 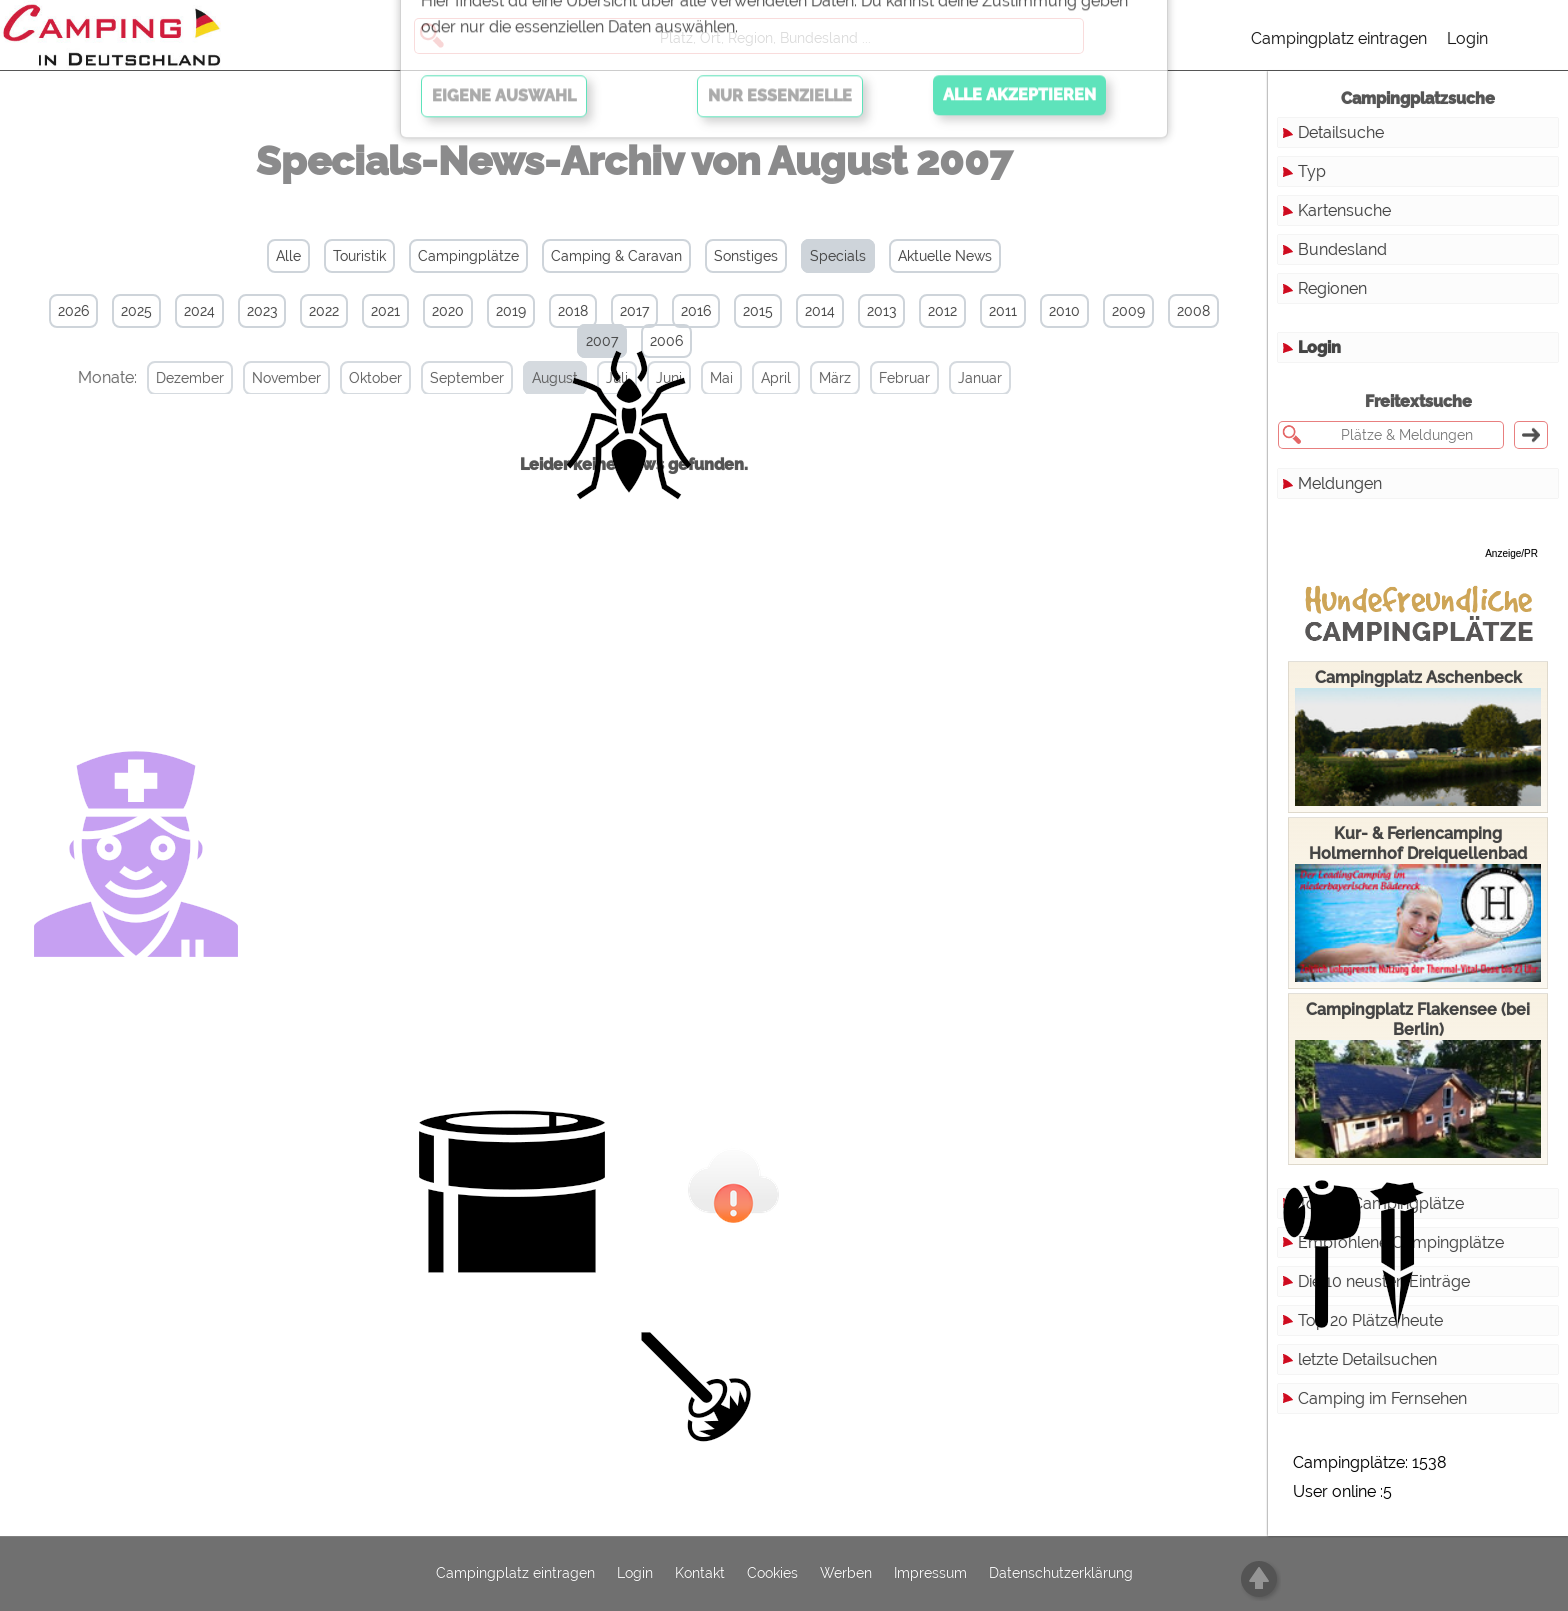 What do you see at coordinates (733, 1185) in the screenshot?
I see `severe weather alert notification` at bounding box center [733, 1185].